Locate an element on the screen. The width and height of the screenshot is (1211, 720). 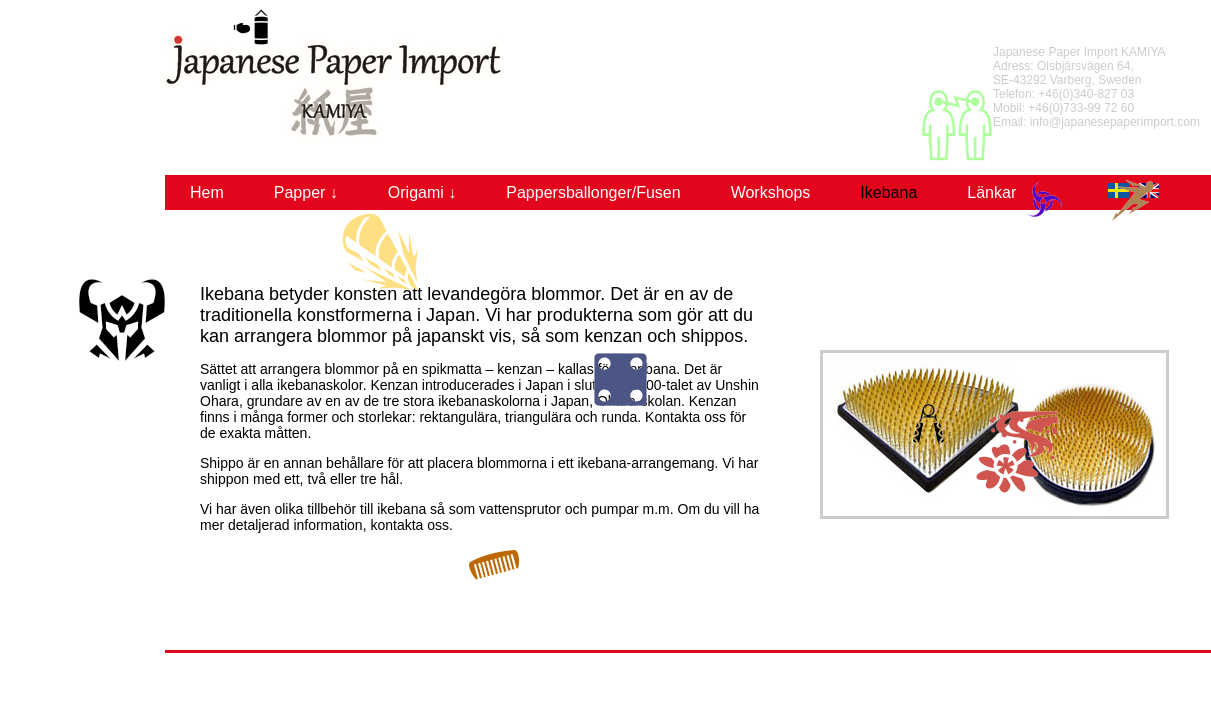
access boxing or combat training features is located at coordinates (251, 27).